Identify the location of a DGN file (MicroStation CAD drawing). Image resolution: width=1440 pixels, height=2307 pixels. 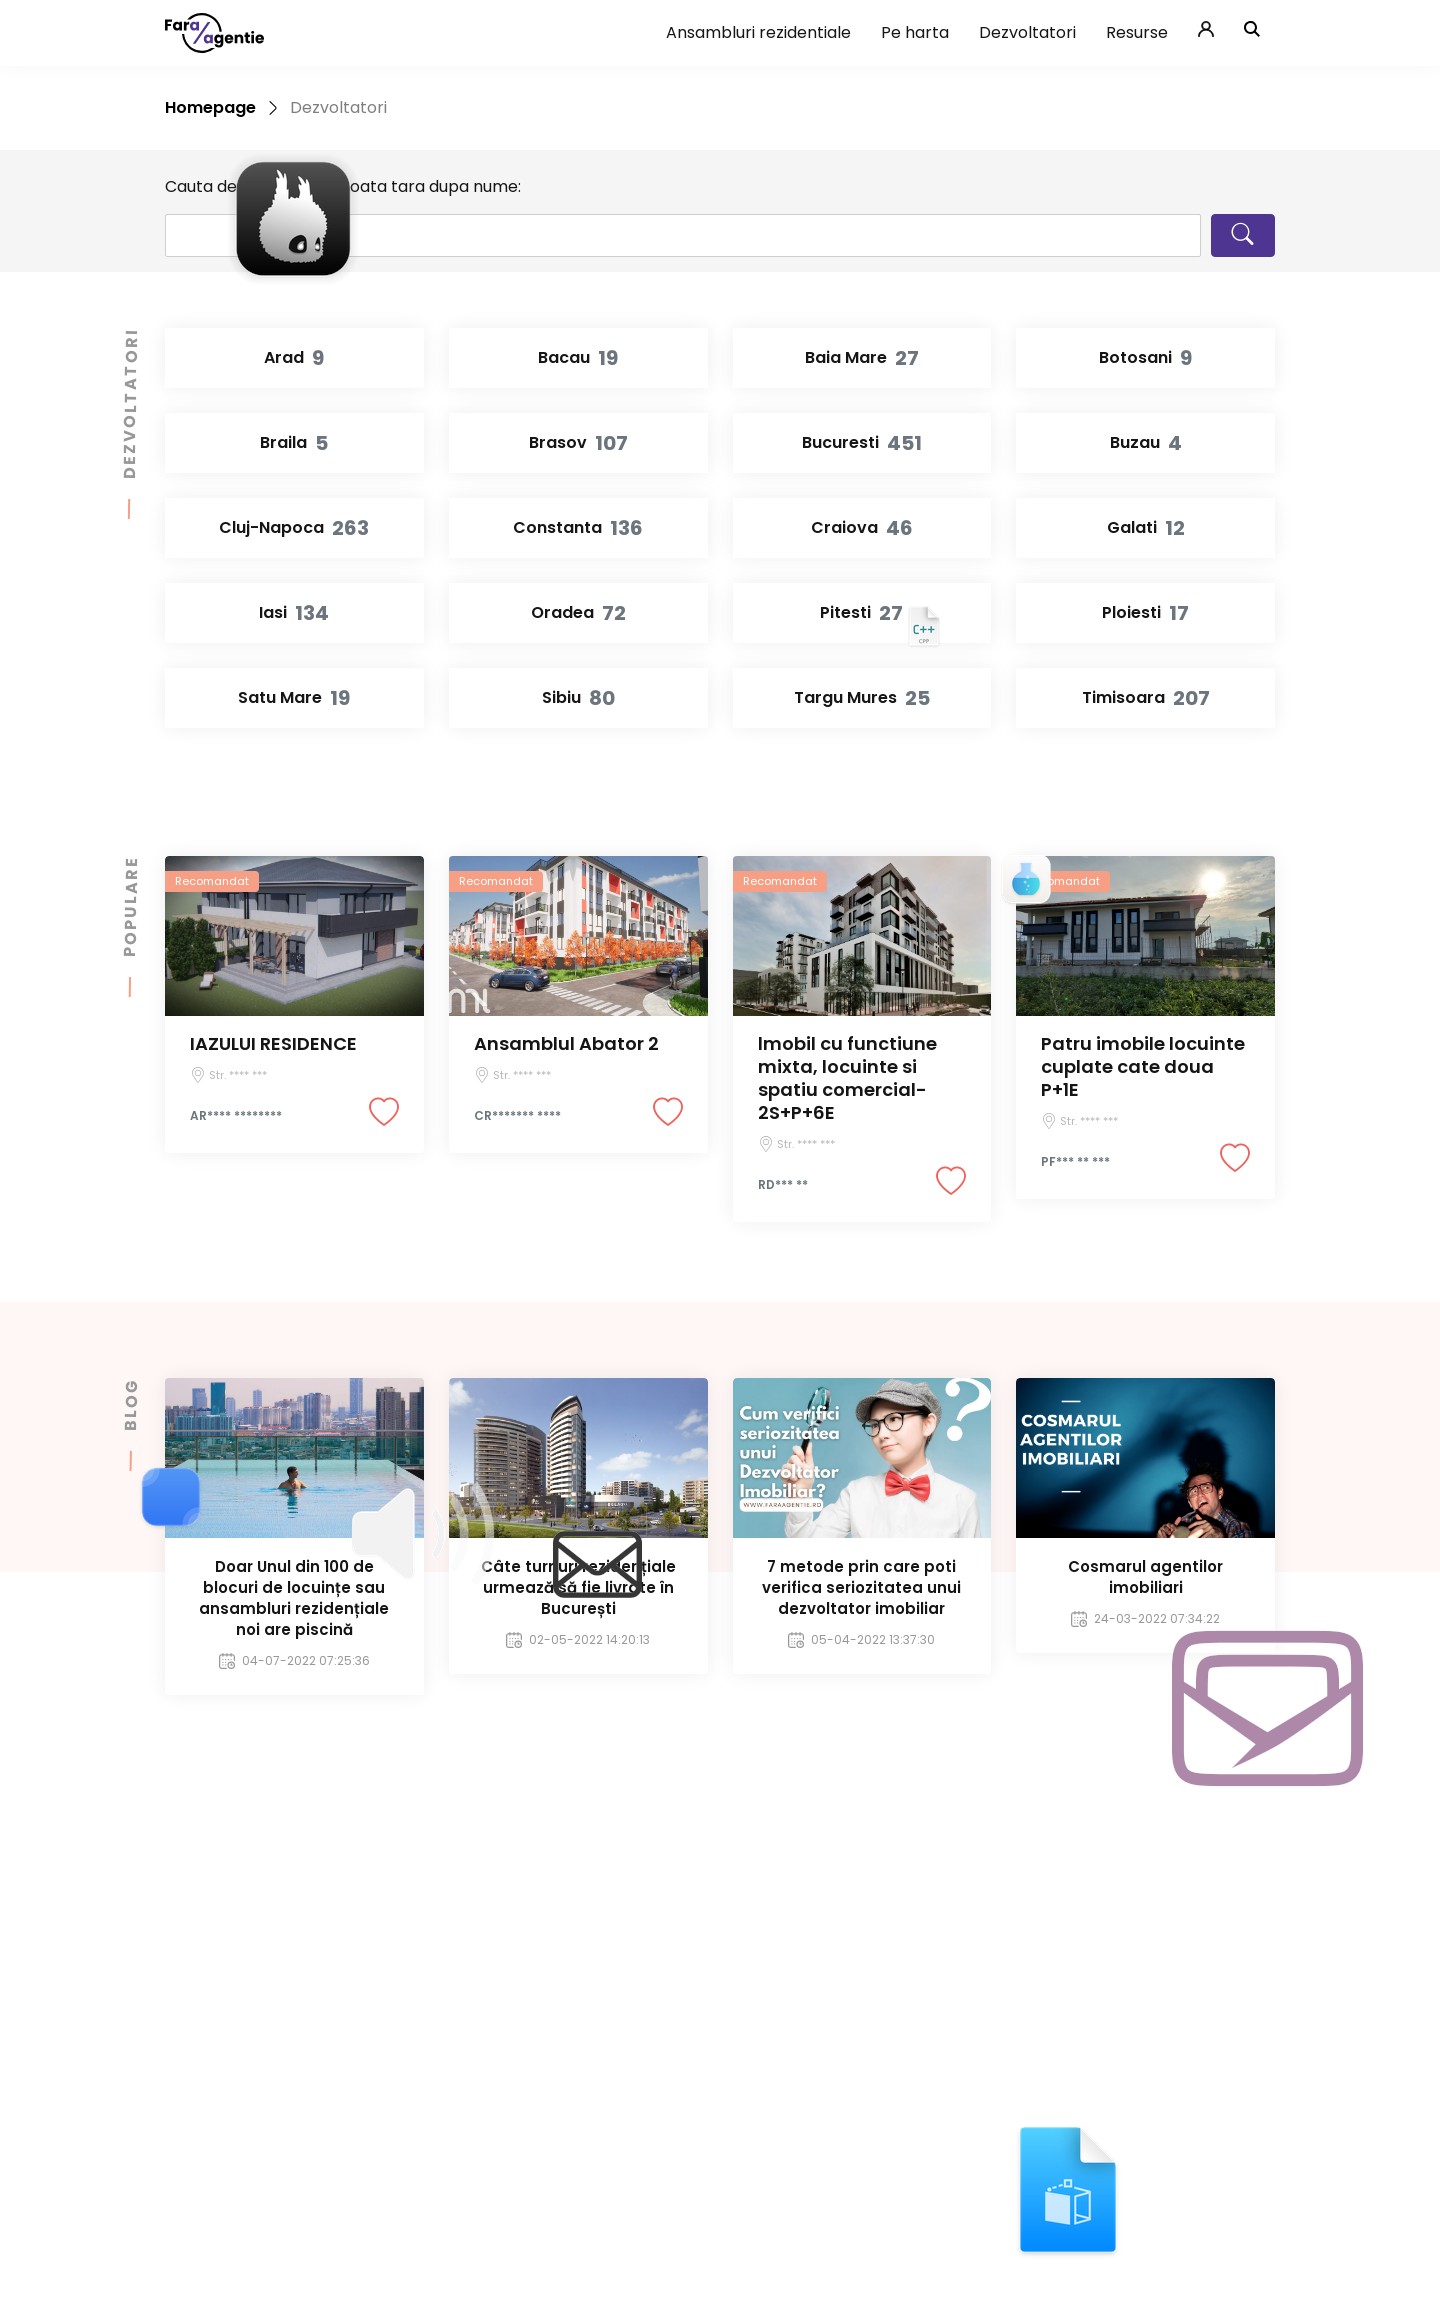
(1068, 2192).